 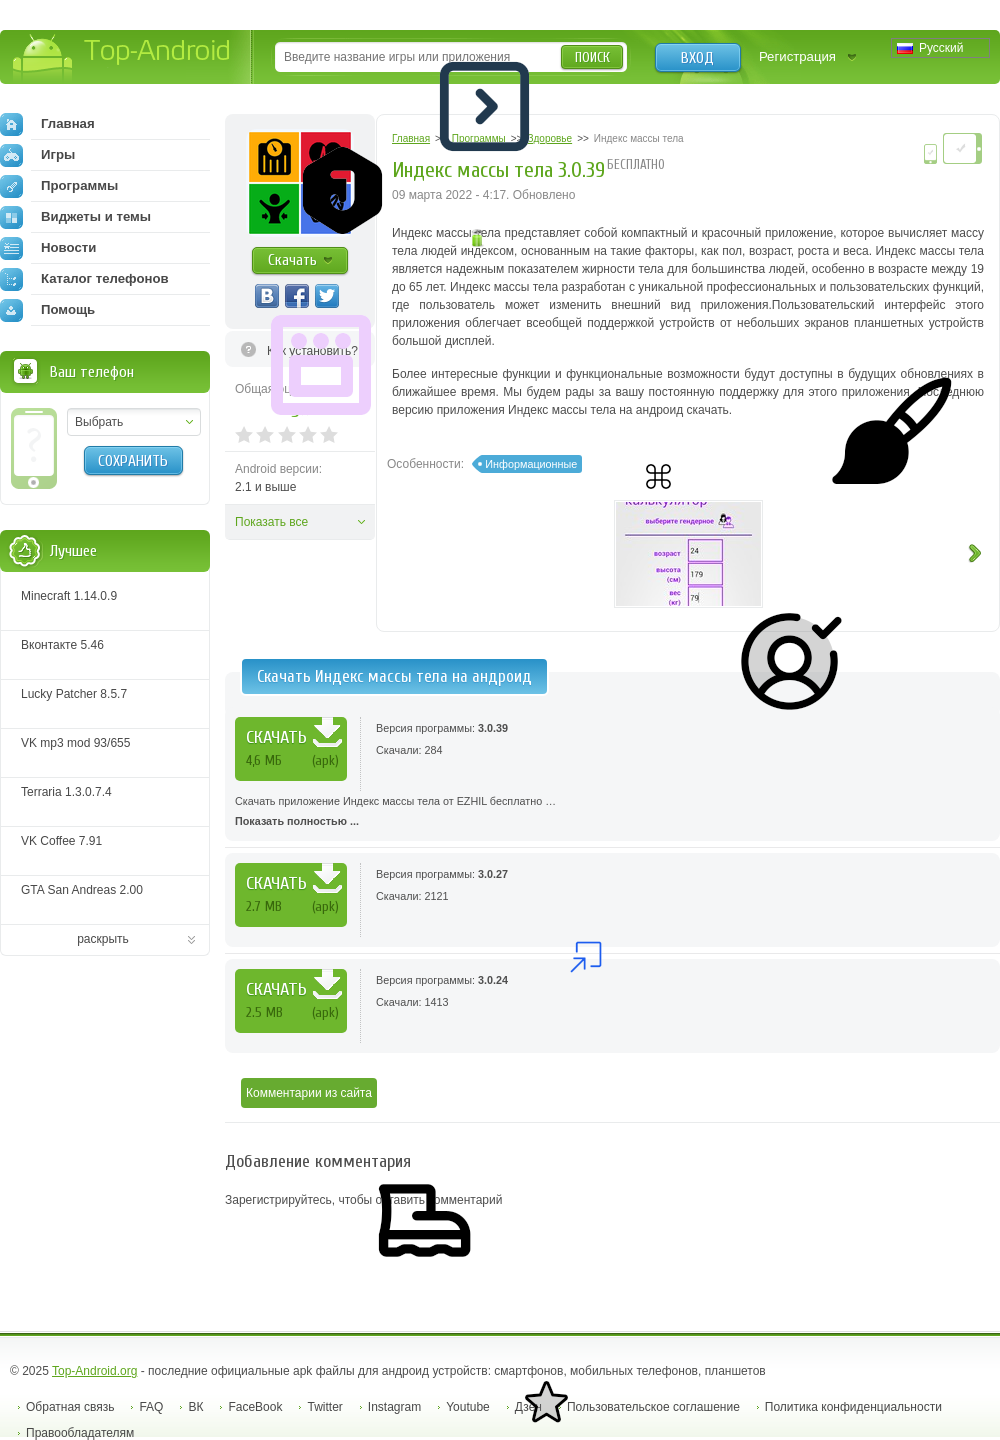 What do you see at coordinates (484, 106) in the screenshot?
I see `navigate to the next item or page` at bounding box center [484, 106].